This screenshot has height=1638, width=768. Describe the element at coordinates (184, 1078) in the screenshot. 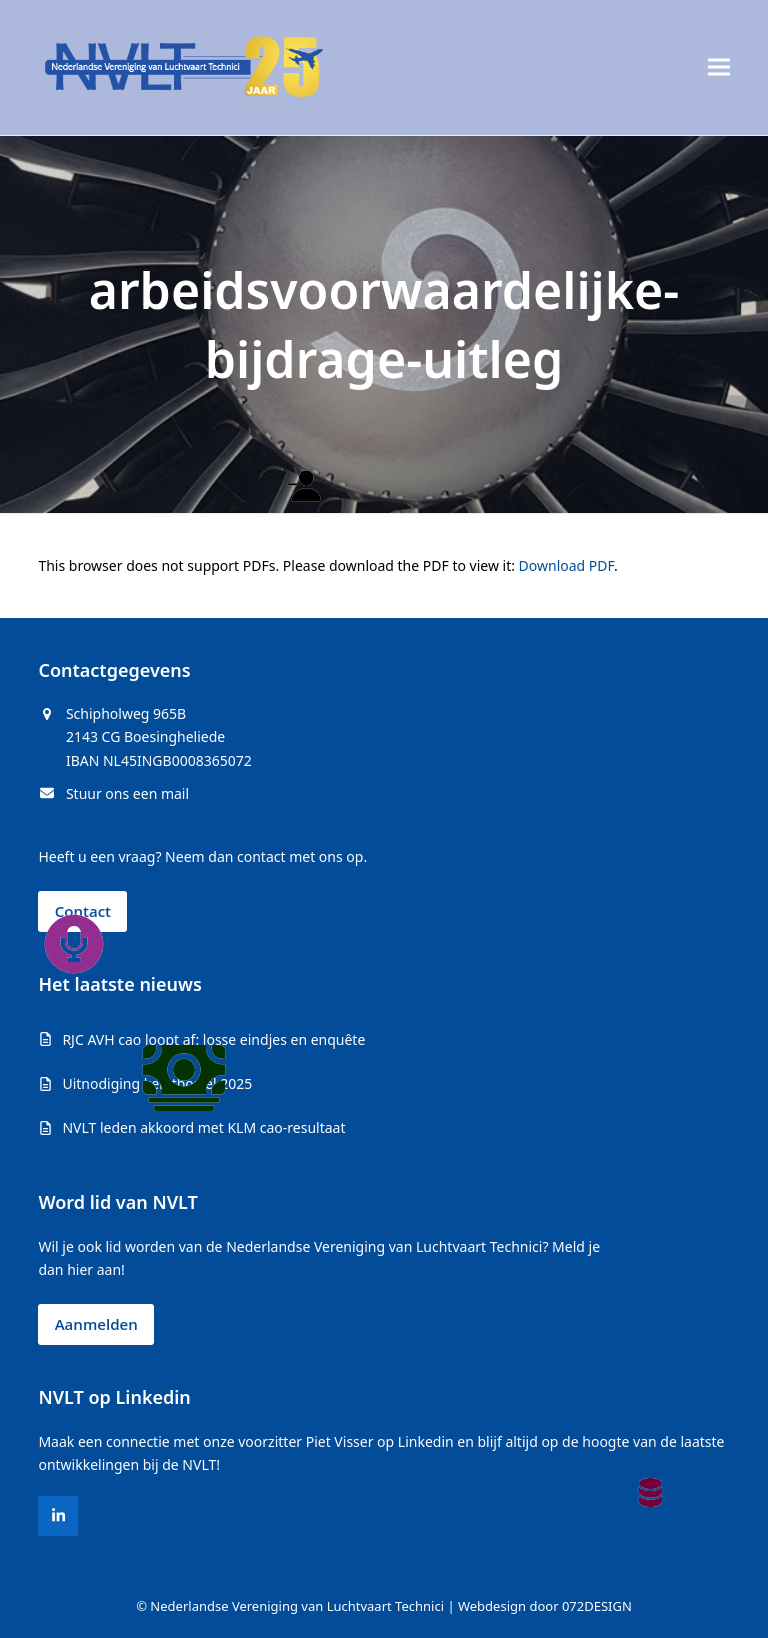

I see `view your cash balance` at that location.